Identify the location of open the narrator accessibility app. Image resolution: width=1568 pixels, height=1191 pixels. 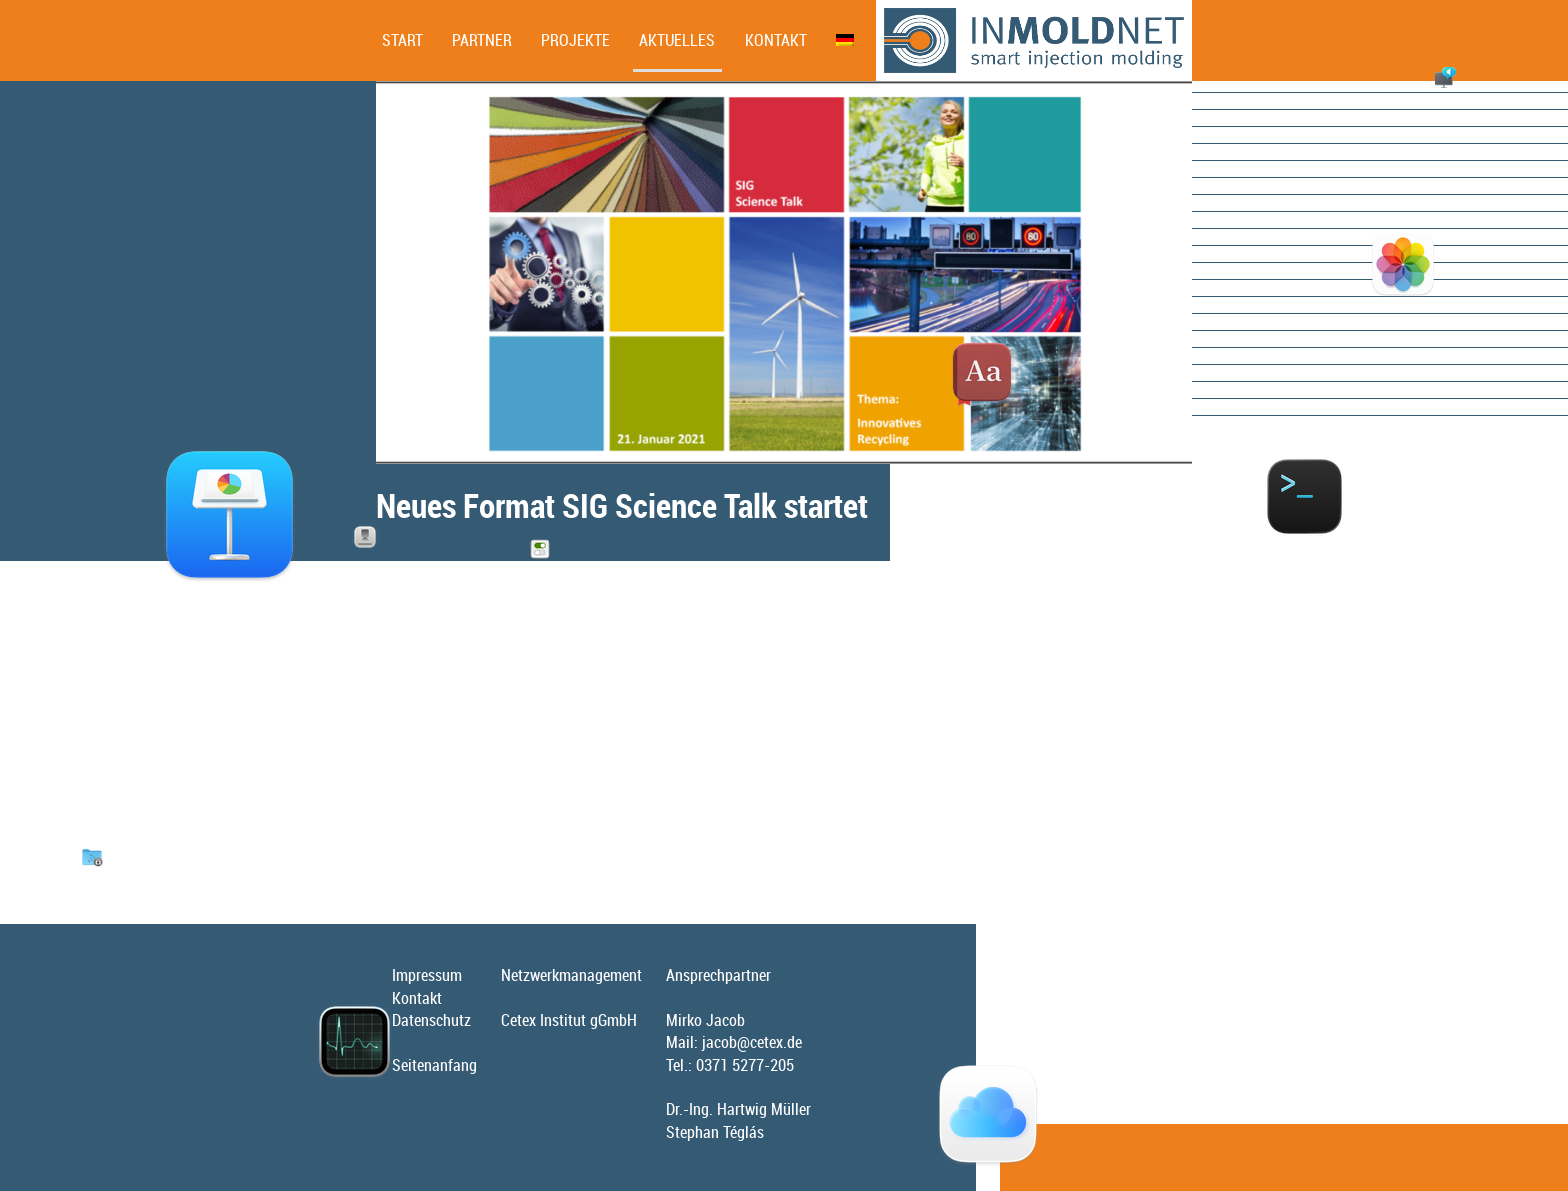
(1445, 77).